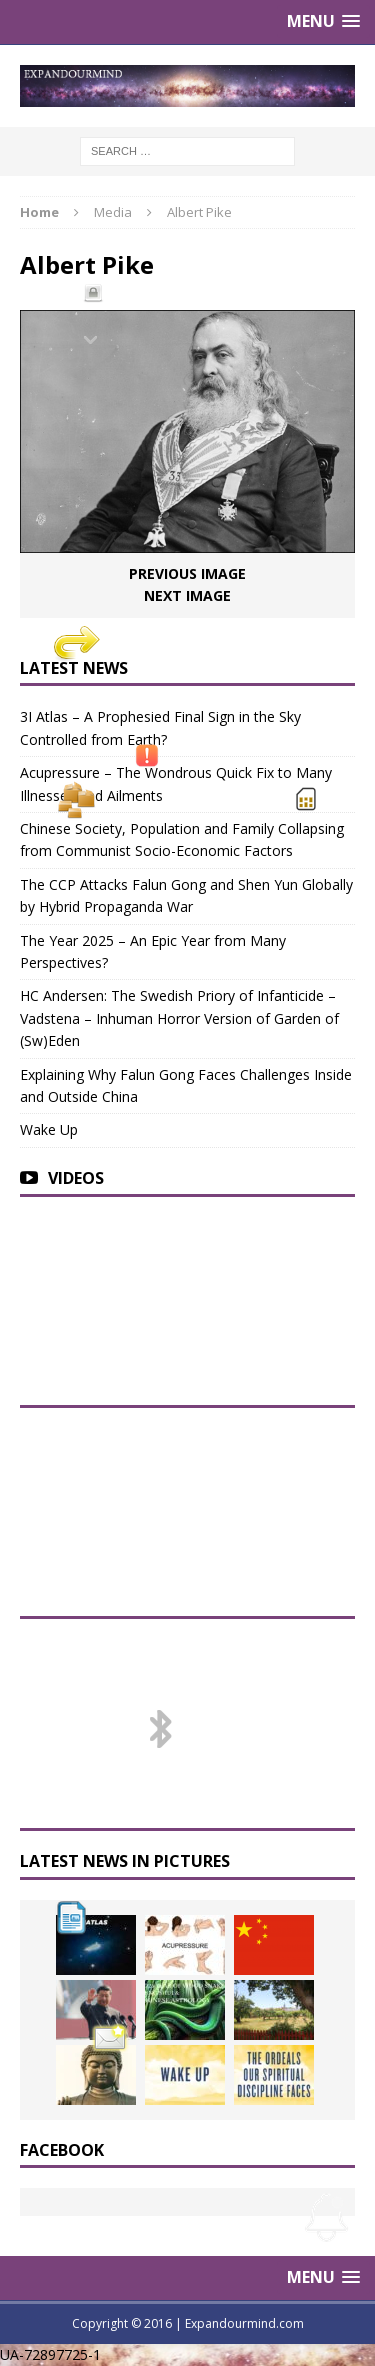  Describe the element at coordinates (306, 799) in the screenshot. I see `view SIM card information` at that location.